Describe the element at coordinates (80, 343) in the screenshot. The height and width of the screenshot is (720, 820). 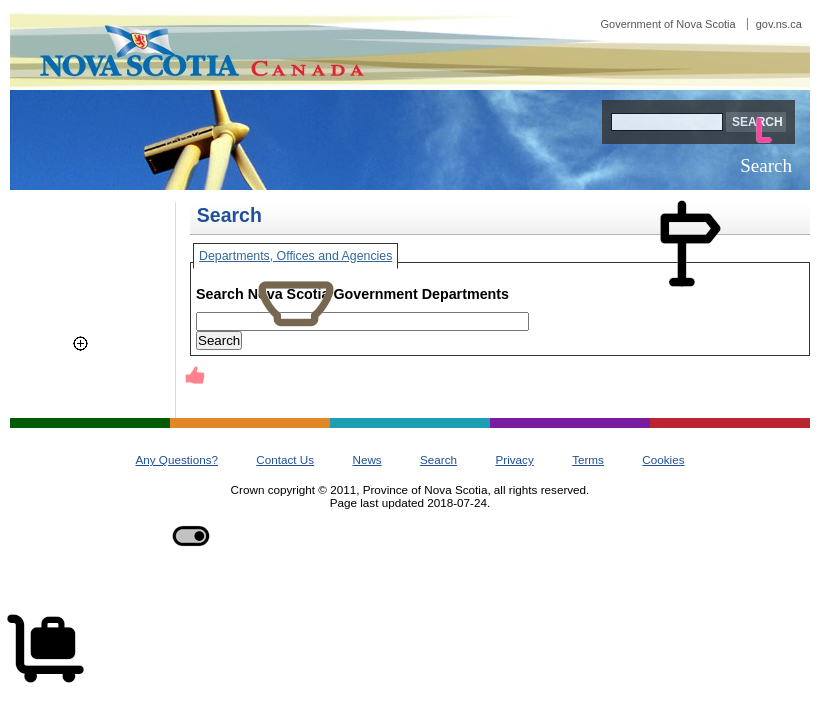
I see `add a new item or entry` at that location.